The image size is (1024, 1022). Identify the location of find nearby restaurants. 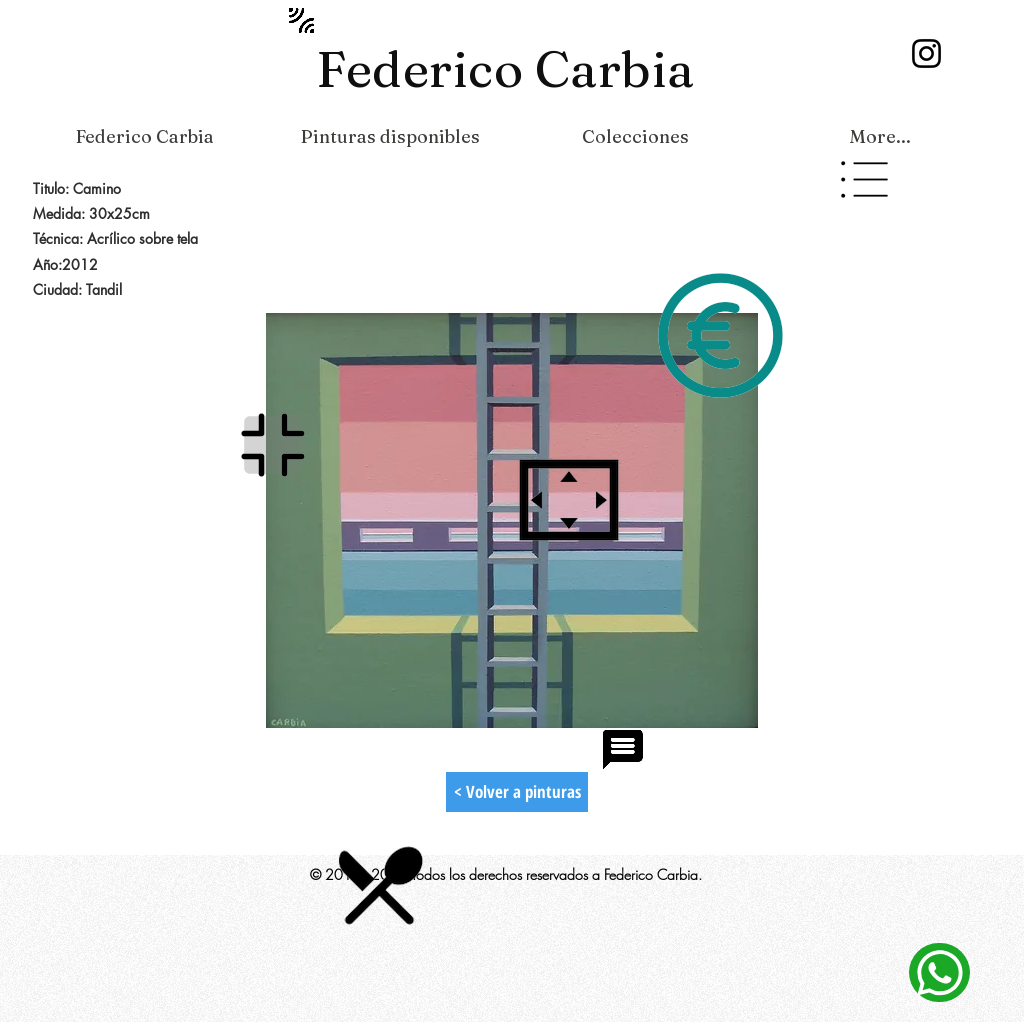
(379, 885).